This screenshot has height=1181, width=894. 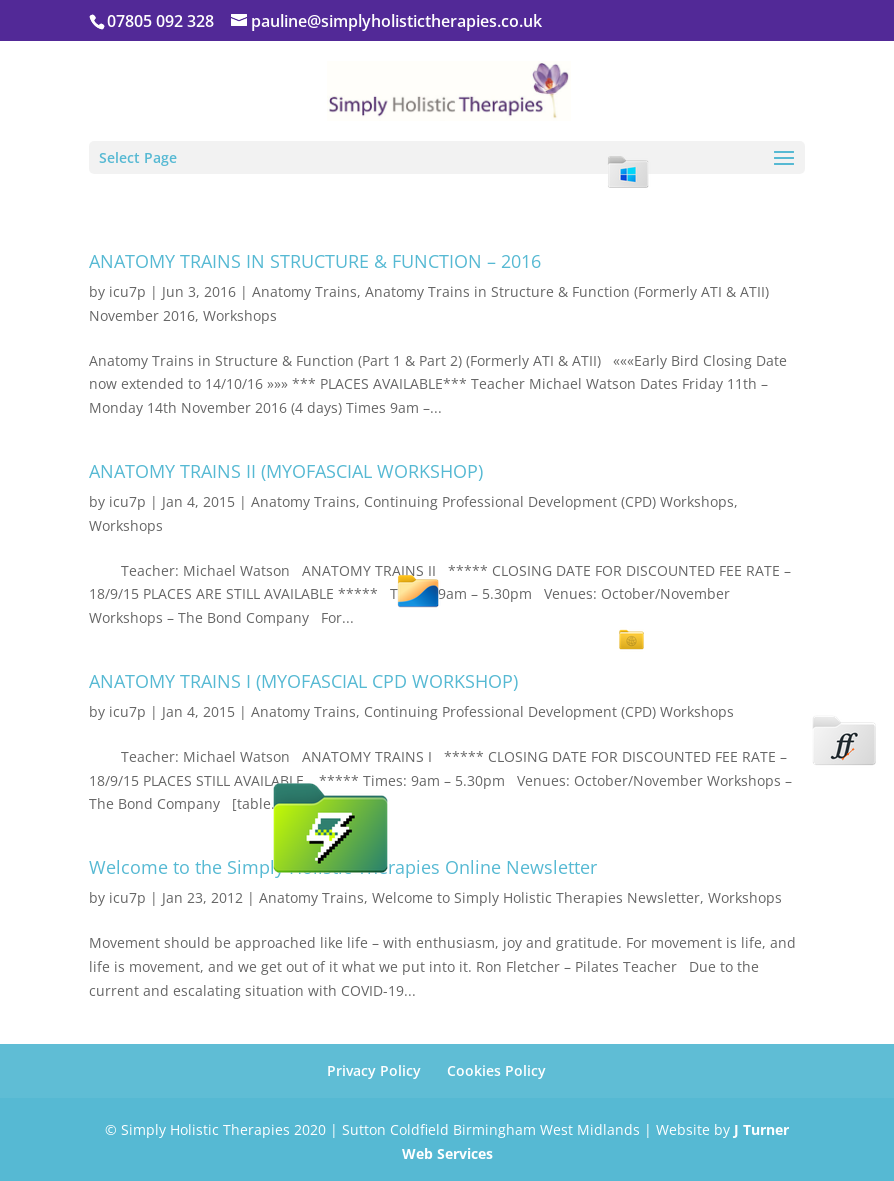 I want to click on open fontforge project files folder, so click(x=844, y=742).